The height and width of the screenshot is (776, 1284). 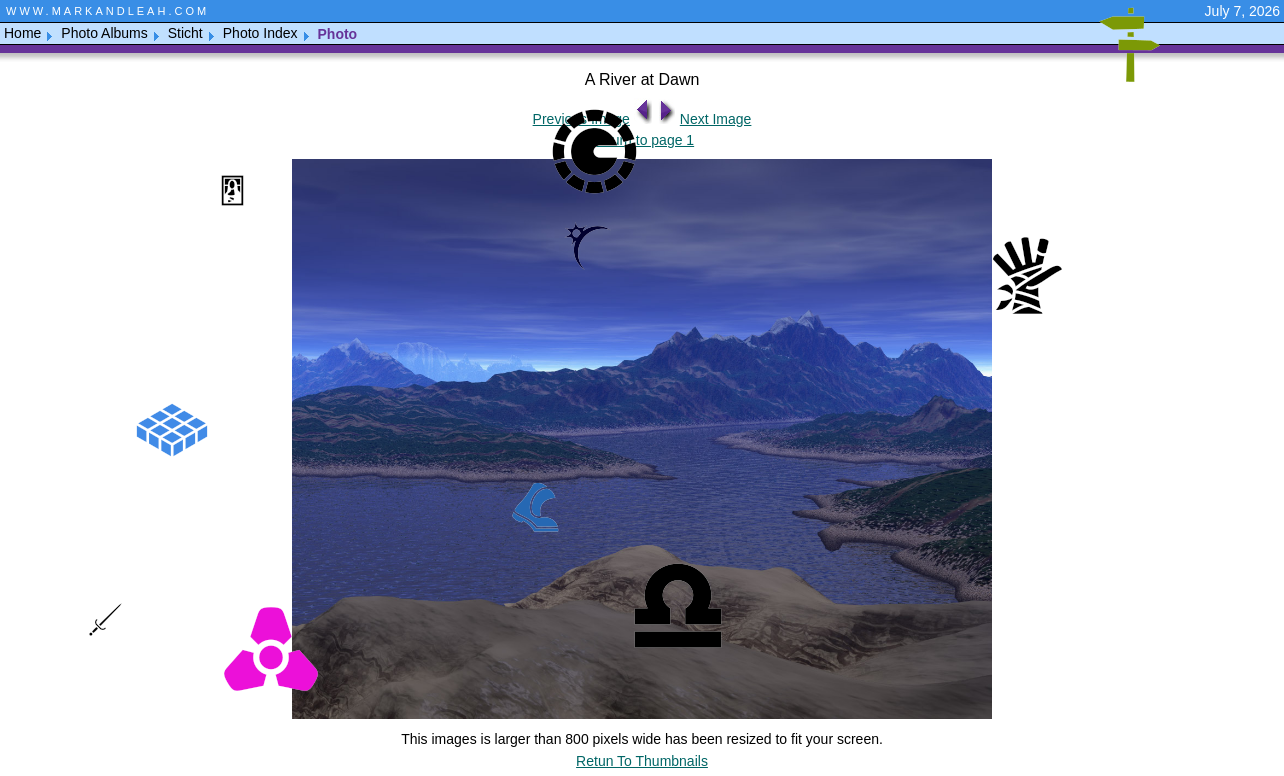 I want to click on indicates nuclear or reactor system status, so click(x=271, y=649).